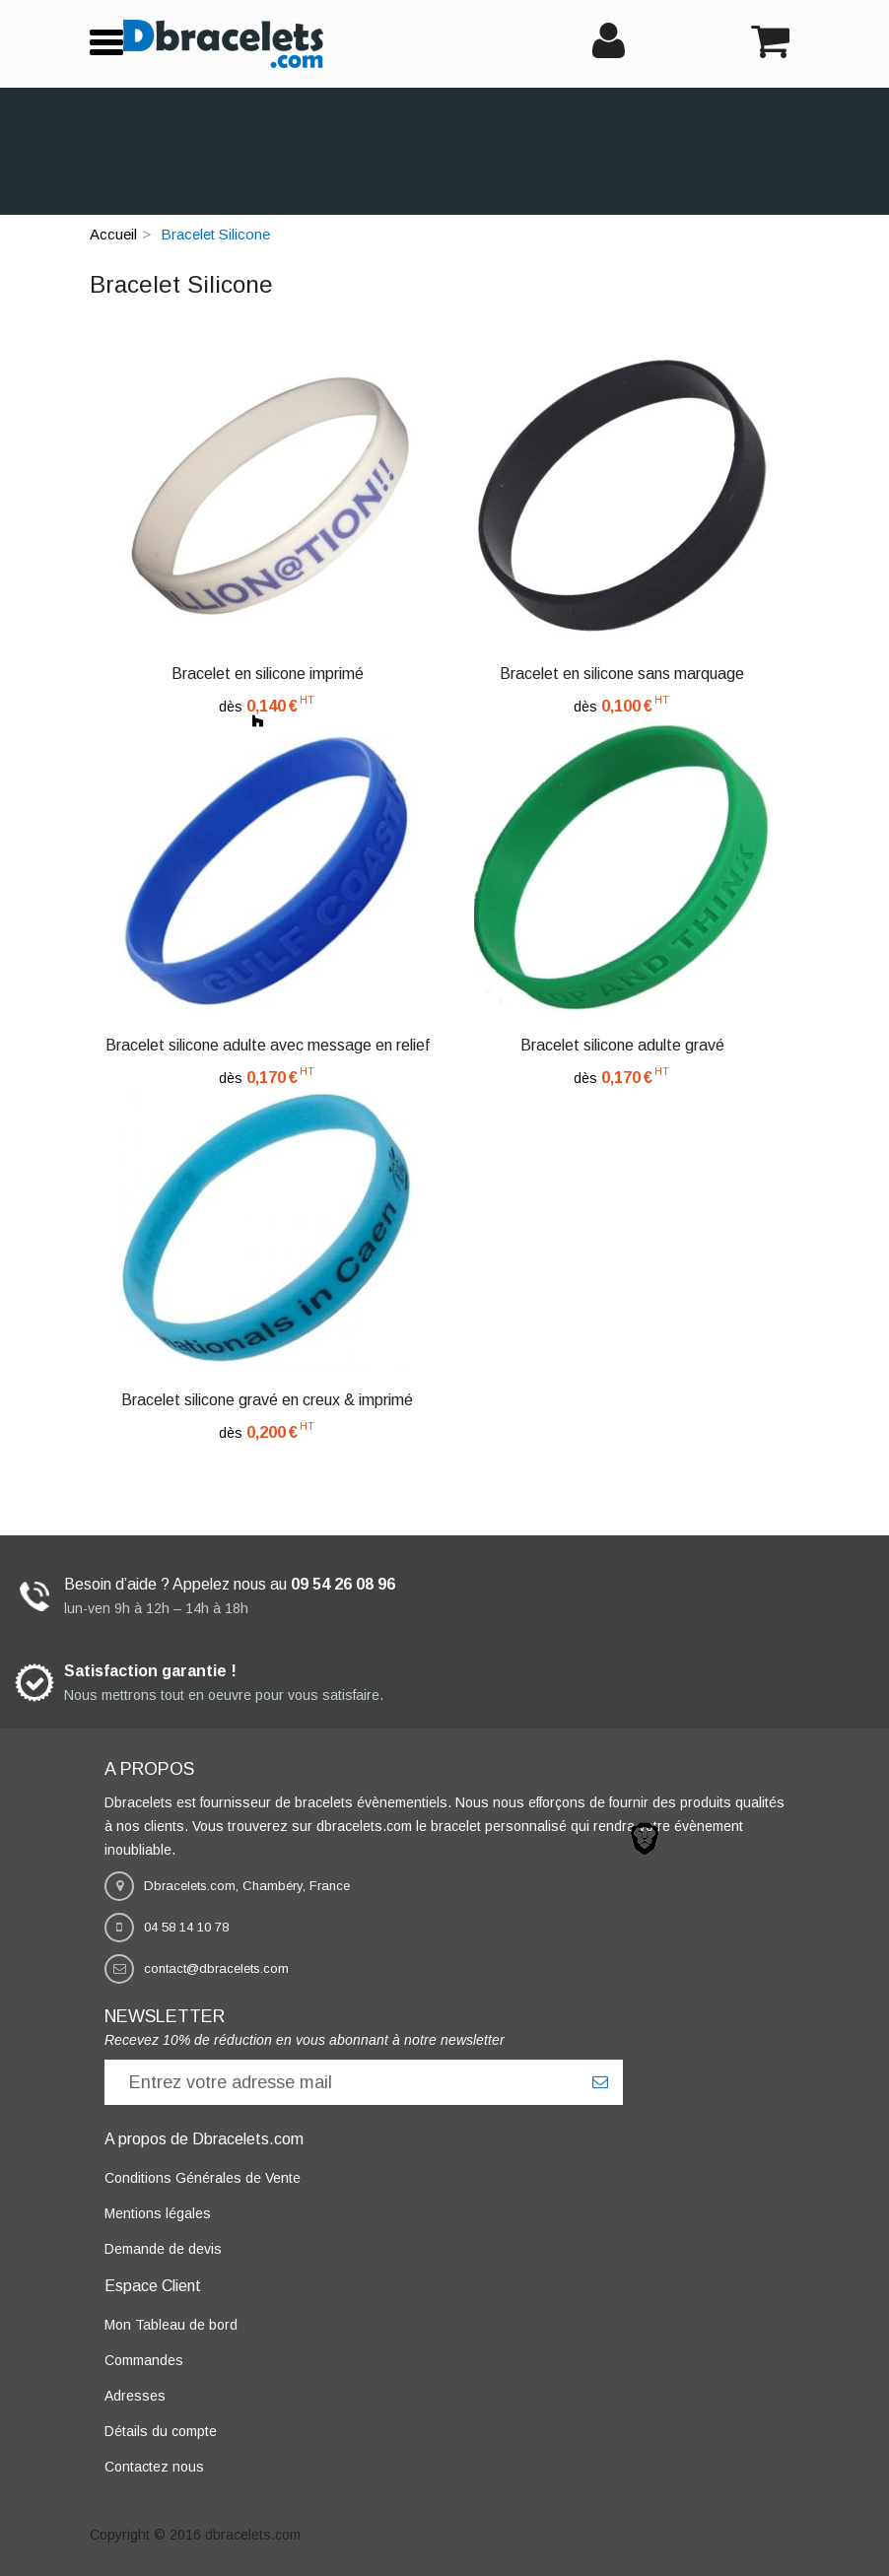  What do you see at coordinates (257, 720) in the screenshot?
I see `open the Houzz app` at bounding box center [257, 720].